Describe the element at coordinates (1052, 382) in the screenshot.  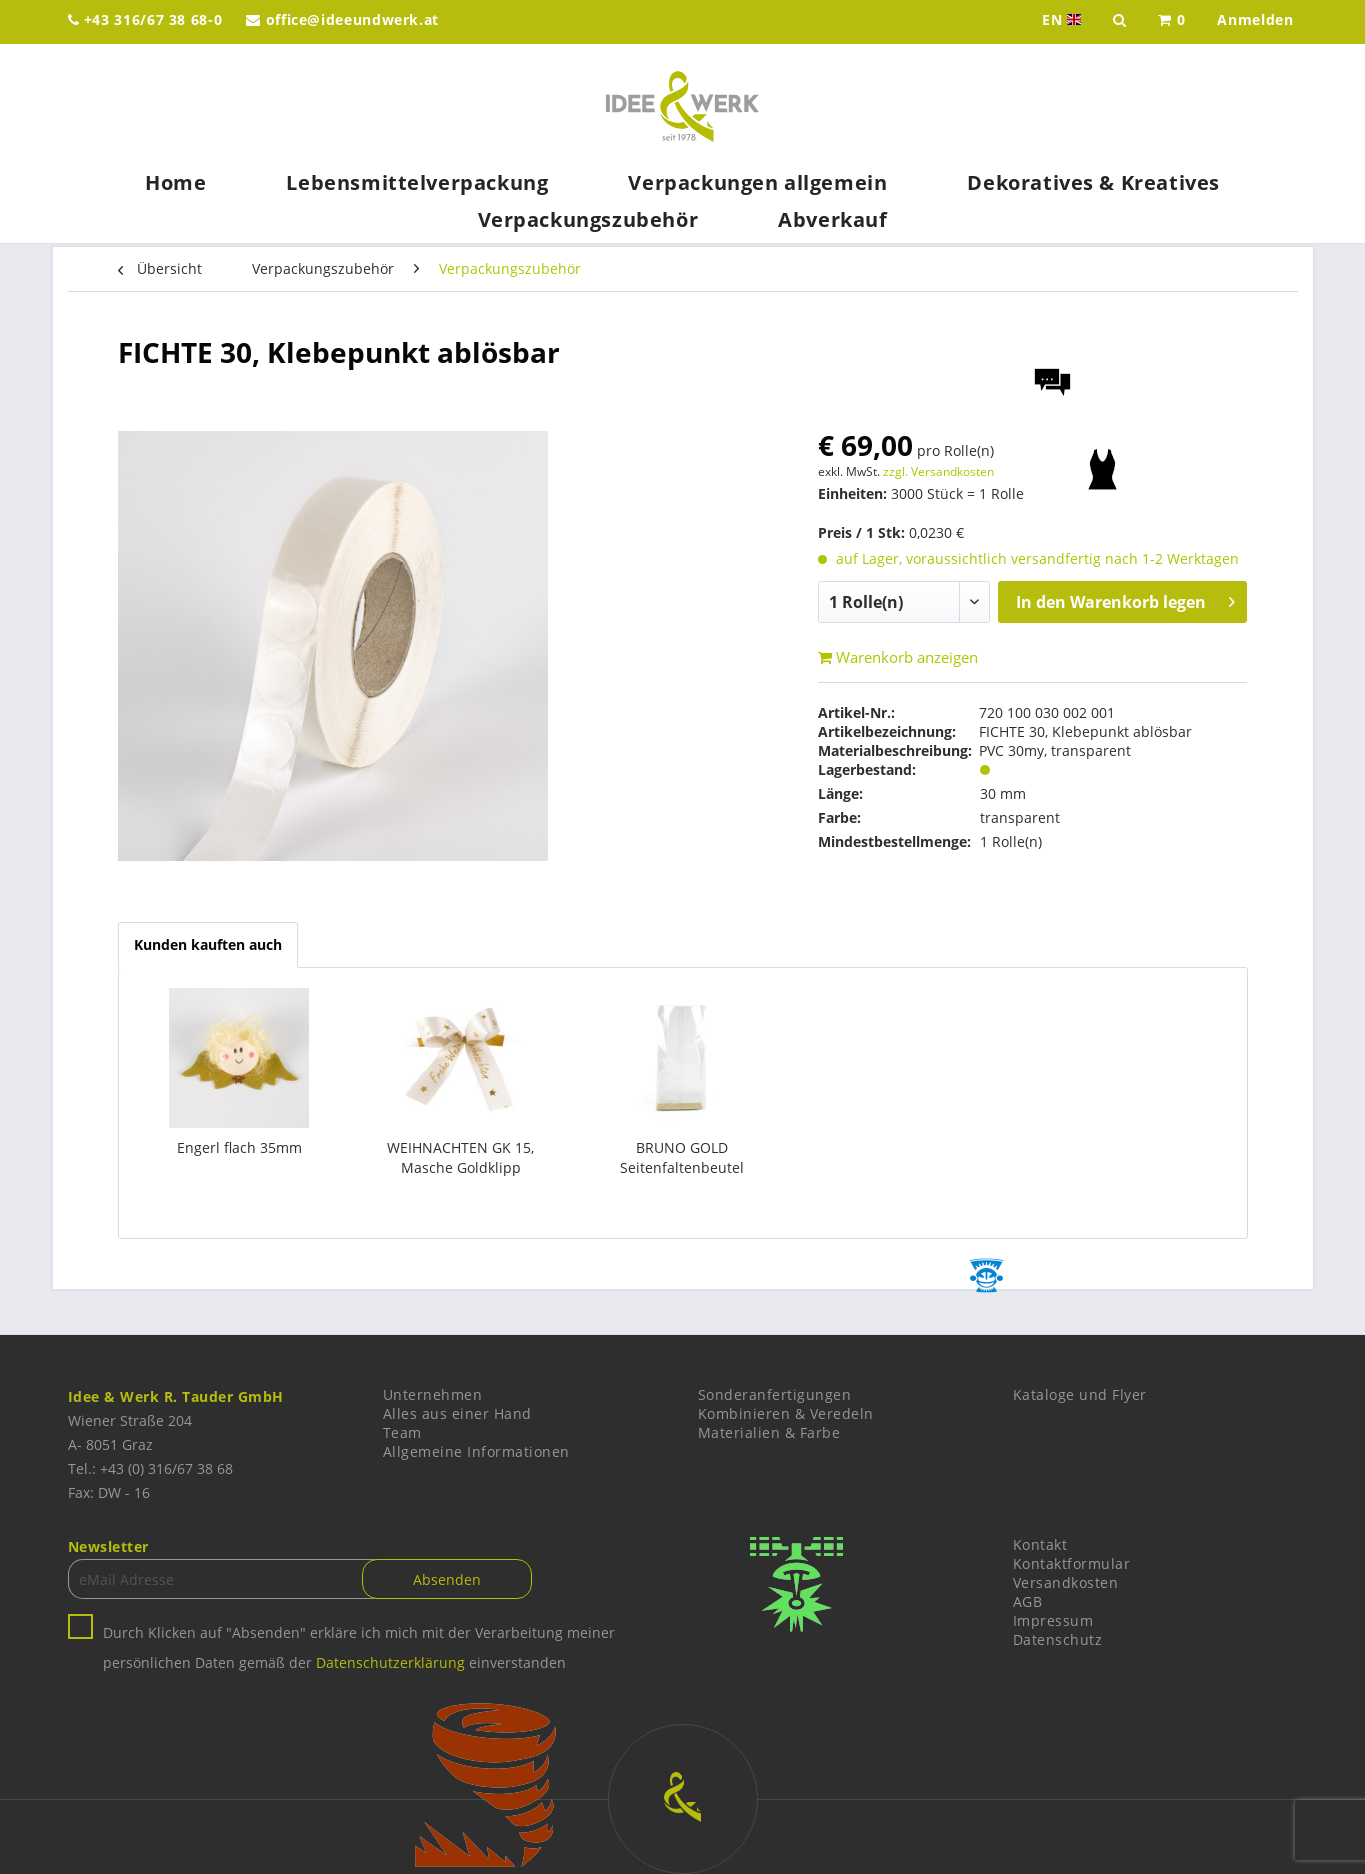
I see `open chat or messaging feature` at that location.